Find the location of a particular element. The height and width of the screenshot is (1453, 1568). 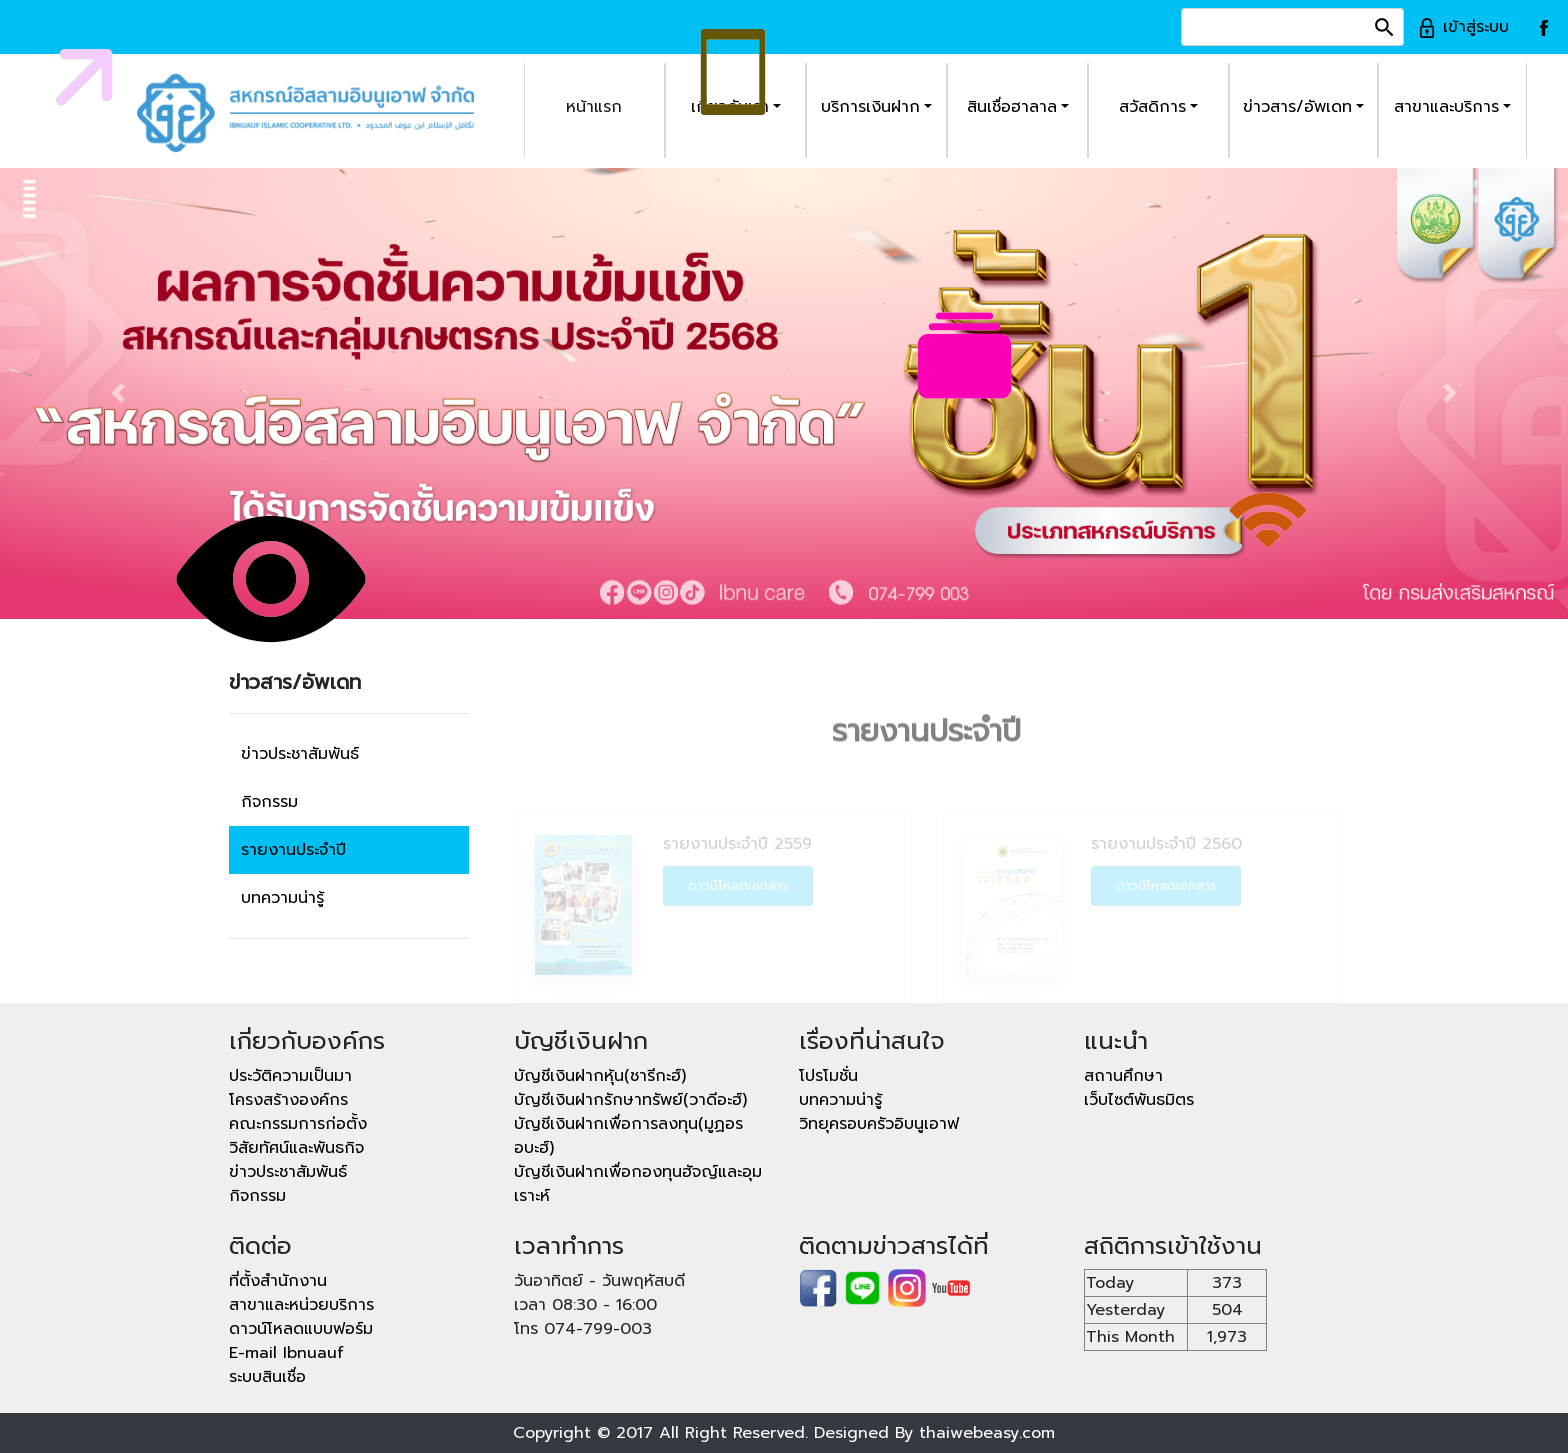

indicates active wifi connection is located at coordinates (1268, 520).